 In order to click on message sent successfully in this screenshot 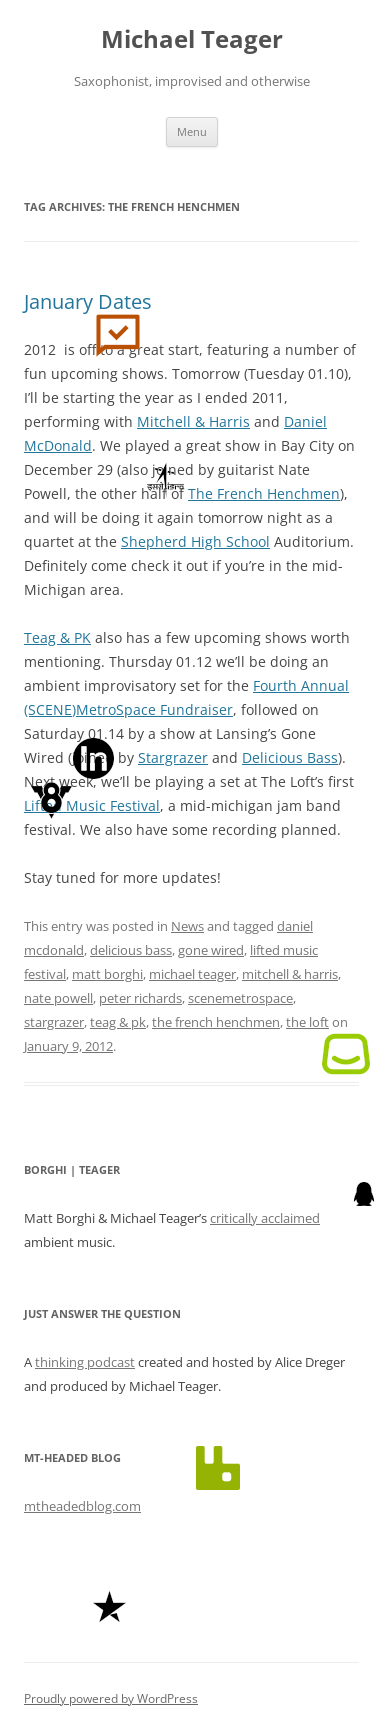, I will do `click(118, 334)`.